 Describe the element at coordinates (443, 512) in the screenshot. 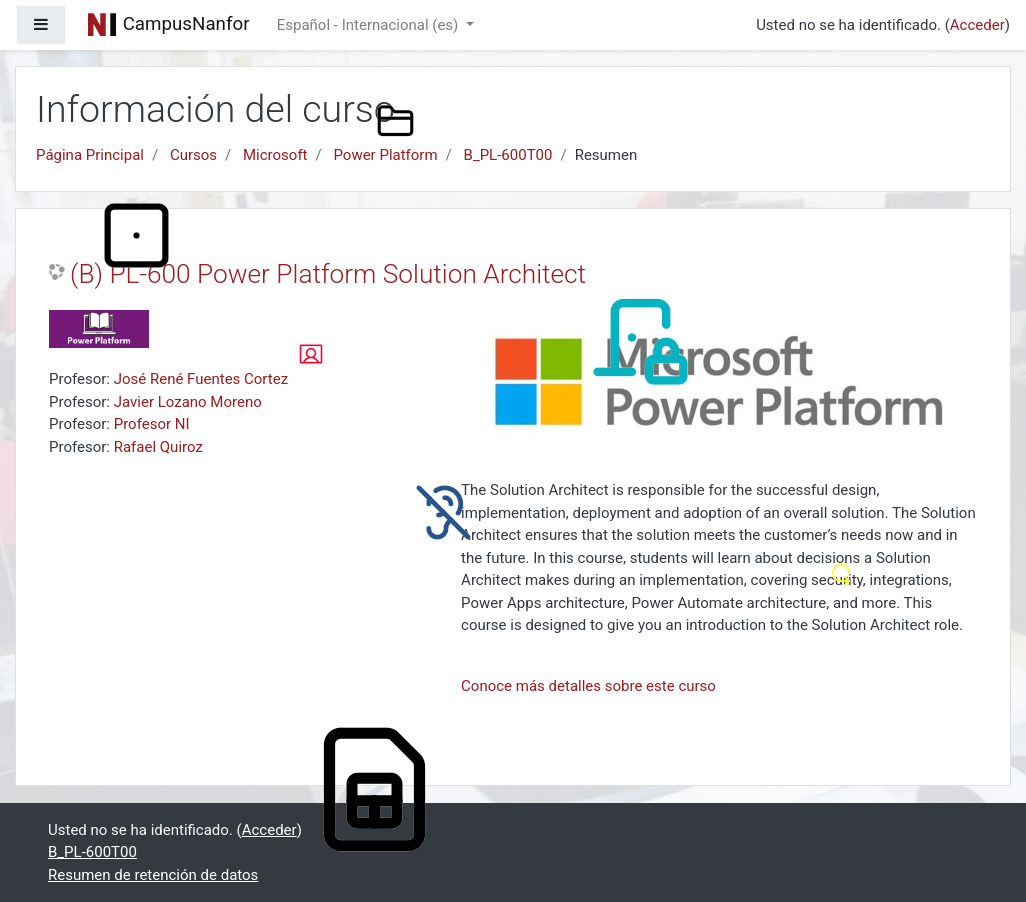

I see `mute audio or disable sound` at that location.